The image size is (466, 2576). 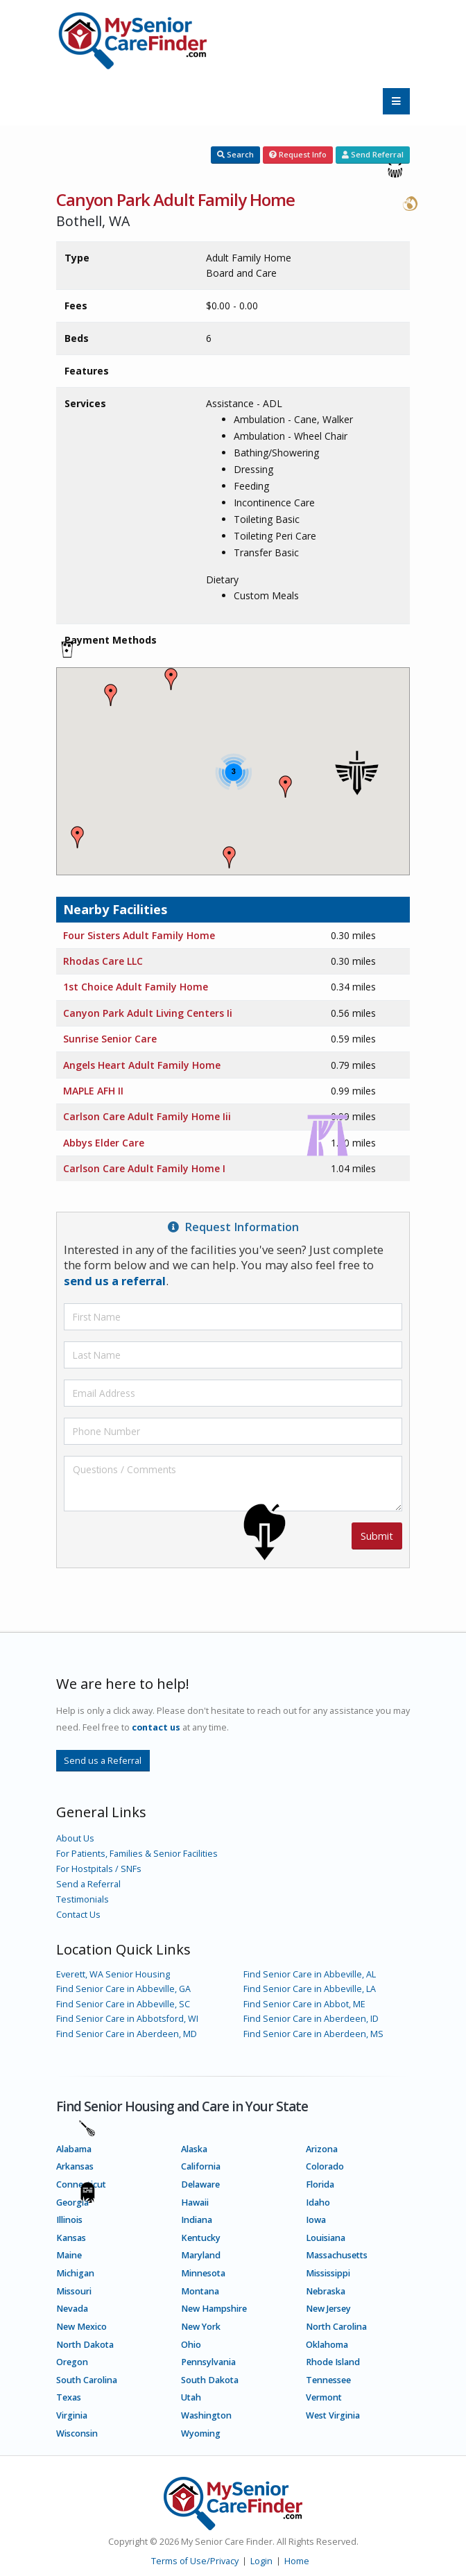 What do you see at coordinates (264, 1531) in the screenshot?
I see `indicates gravitational force or physics simulation` at bounding box center [264, 1531].